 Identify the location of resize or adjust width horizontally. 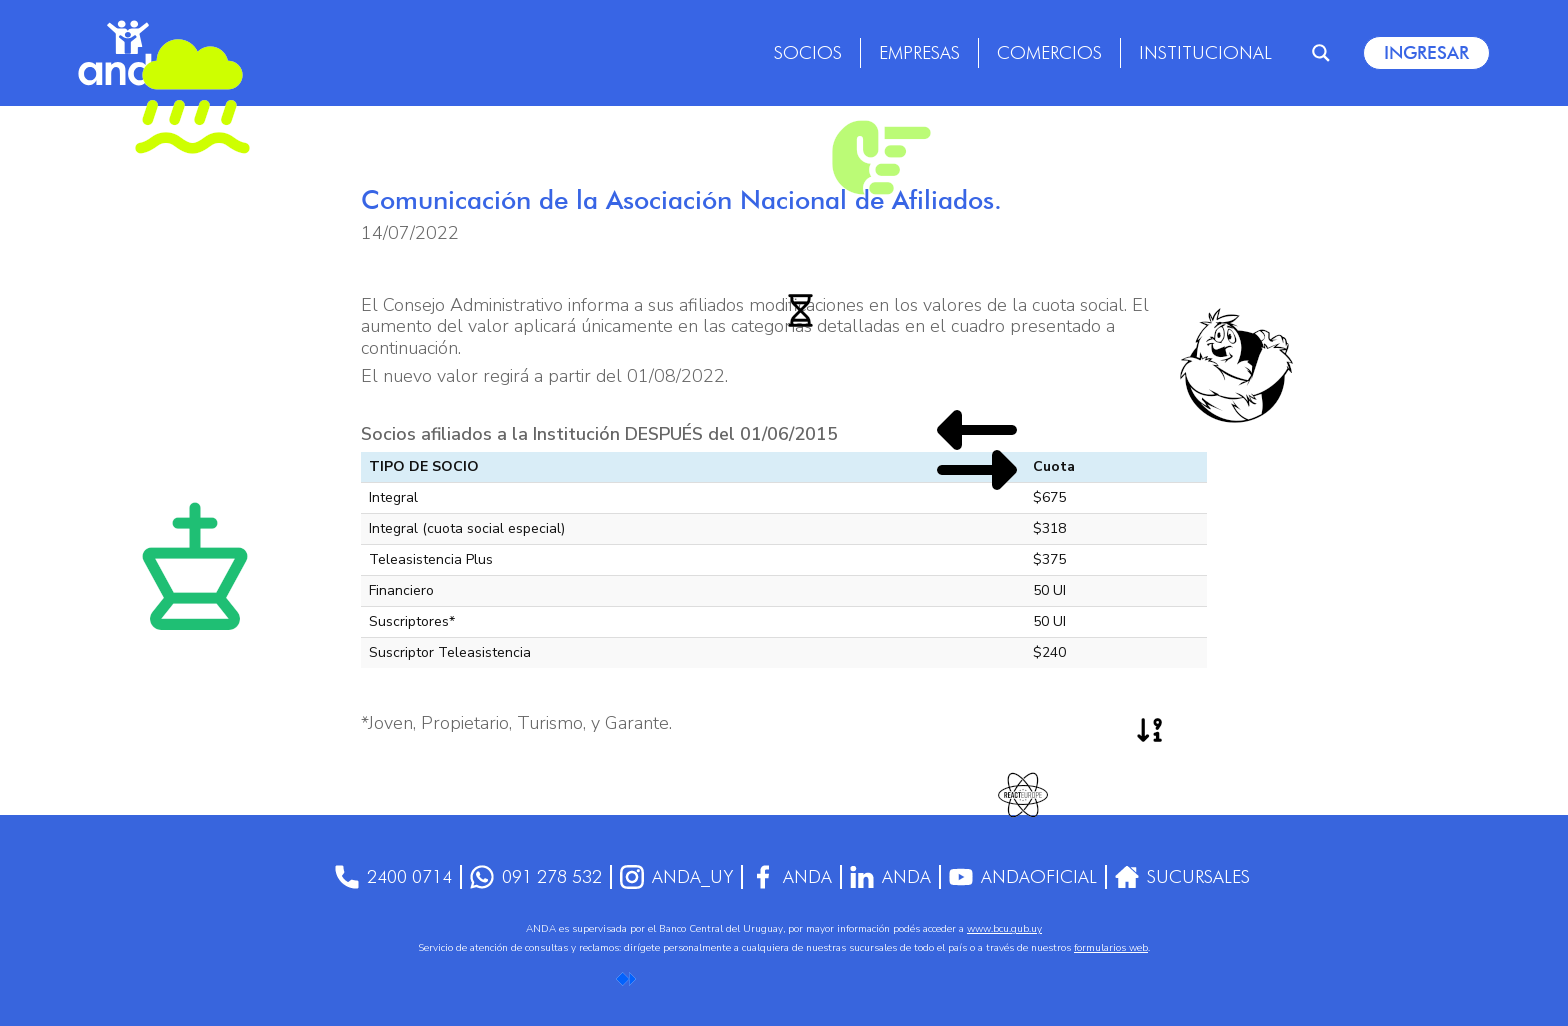
(977, 450).